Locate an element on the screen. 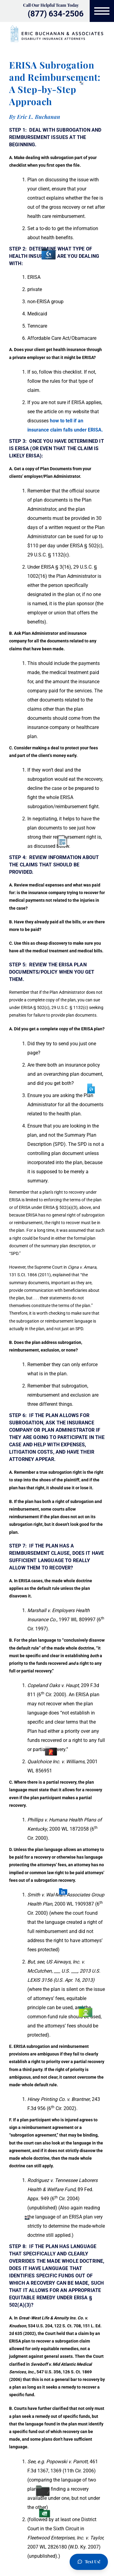 The height and width of the screenshot is (2576, 114). open wacom tablet files and drivers is located at coordinates (43, 2491).